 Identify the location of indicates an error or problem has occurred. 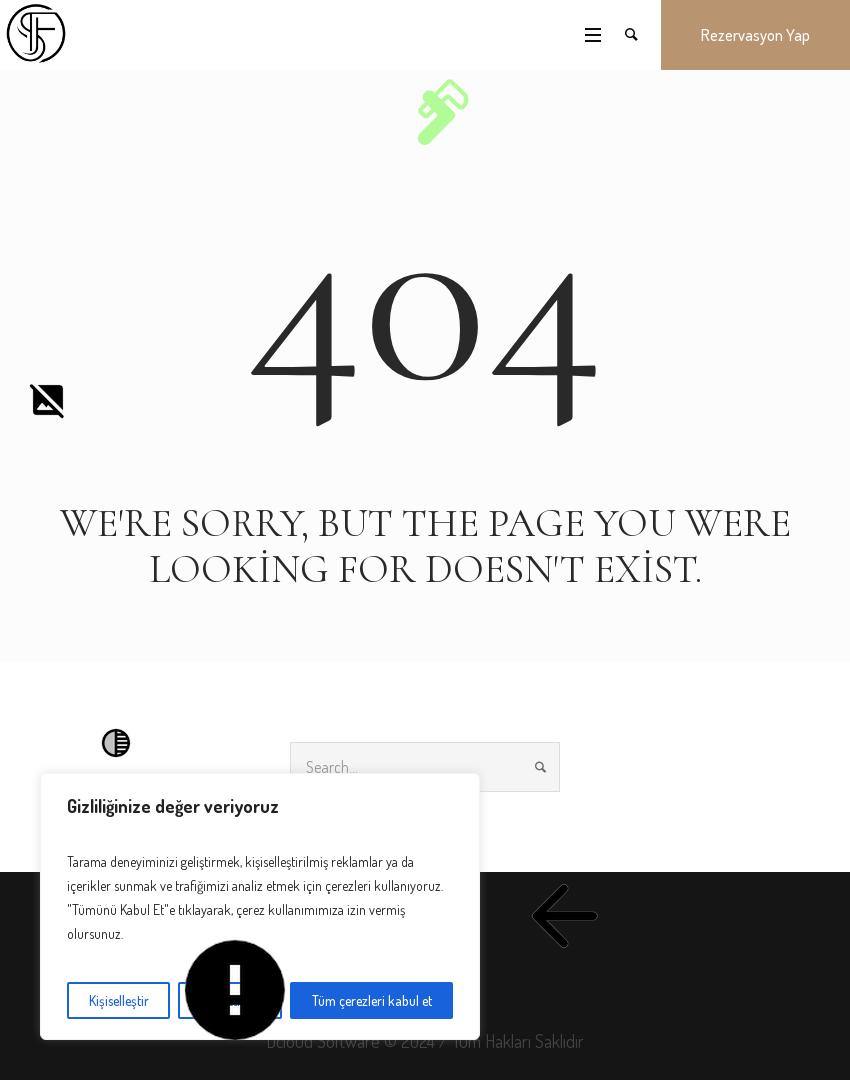
(235, 990).